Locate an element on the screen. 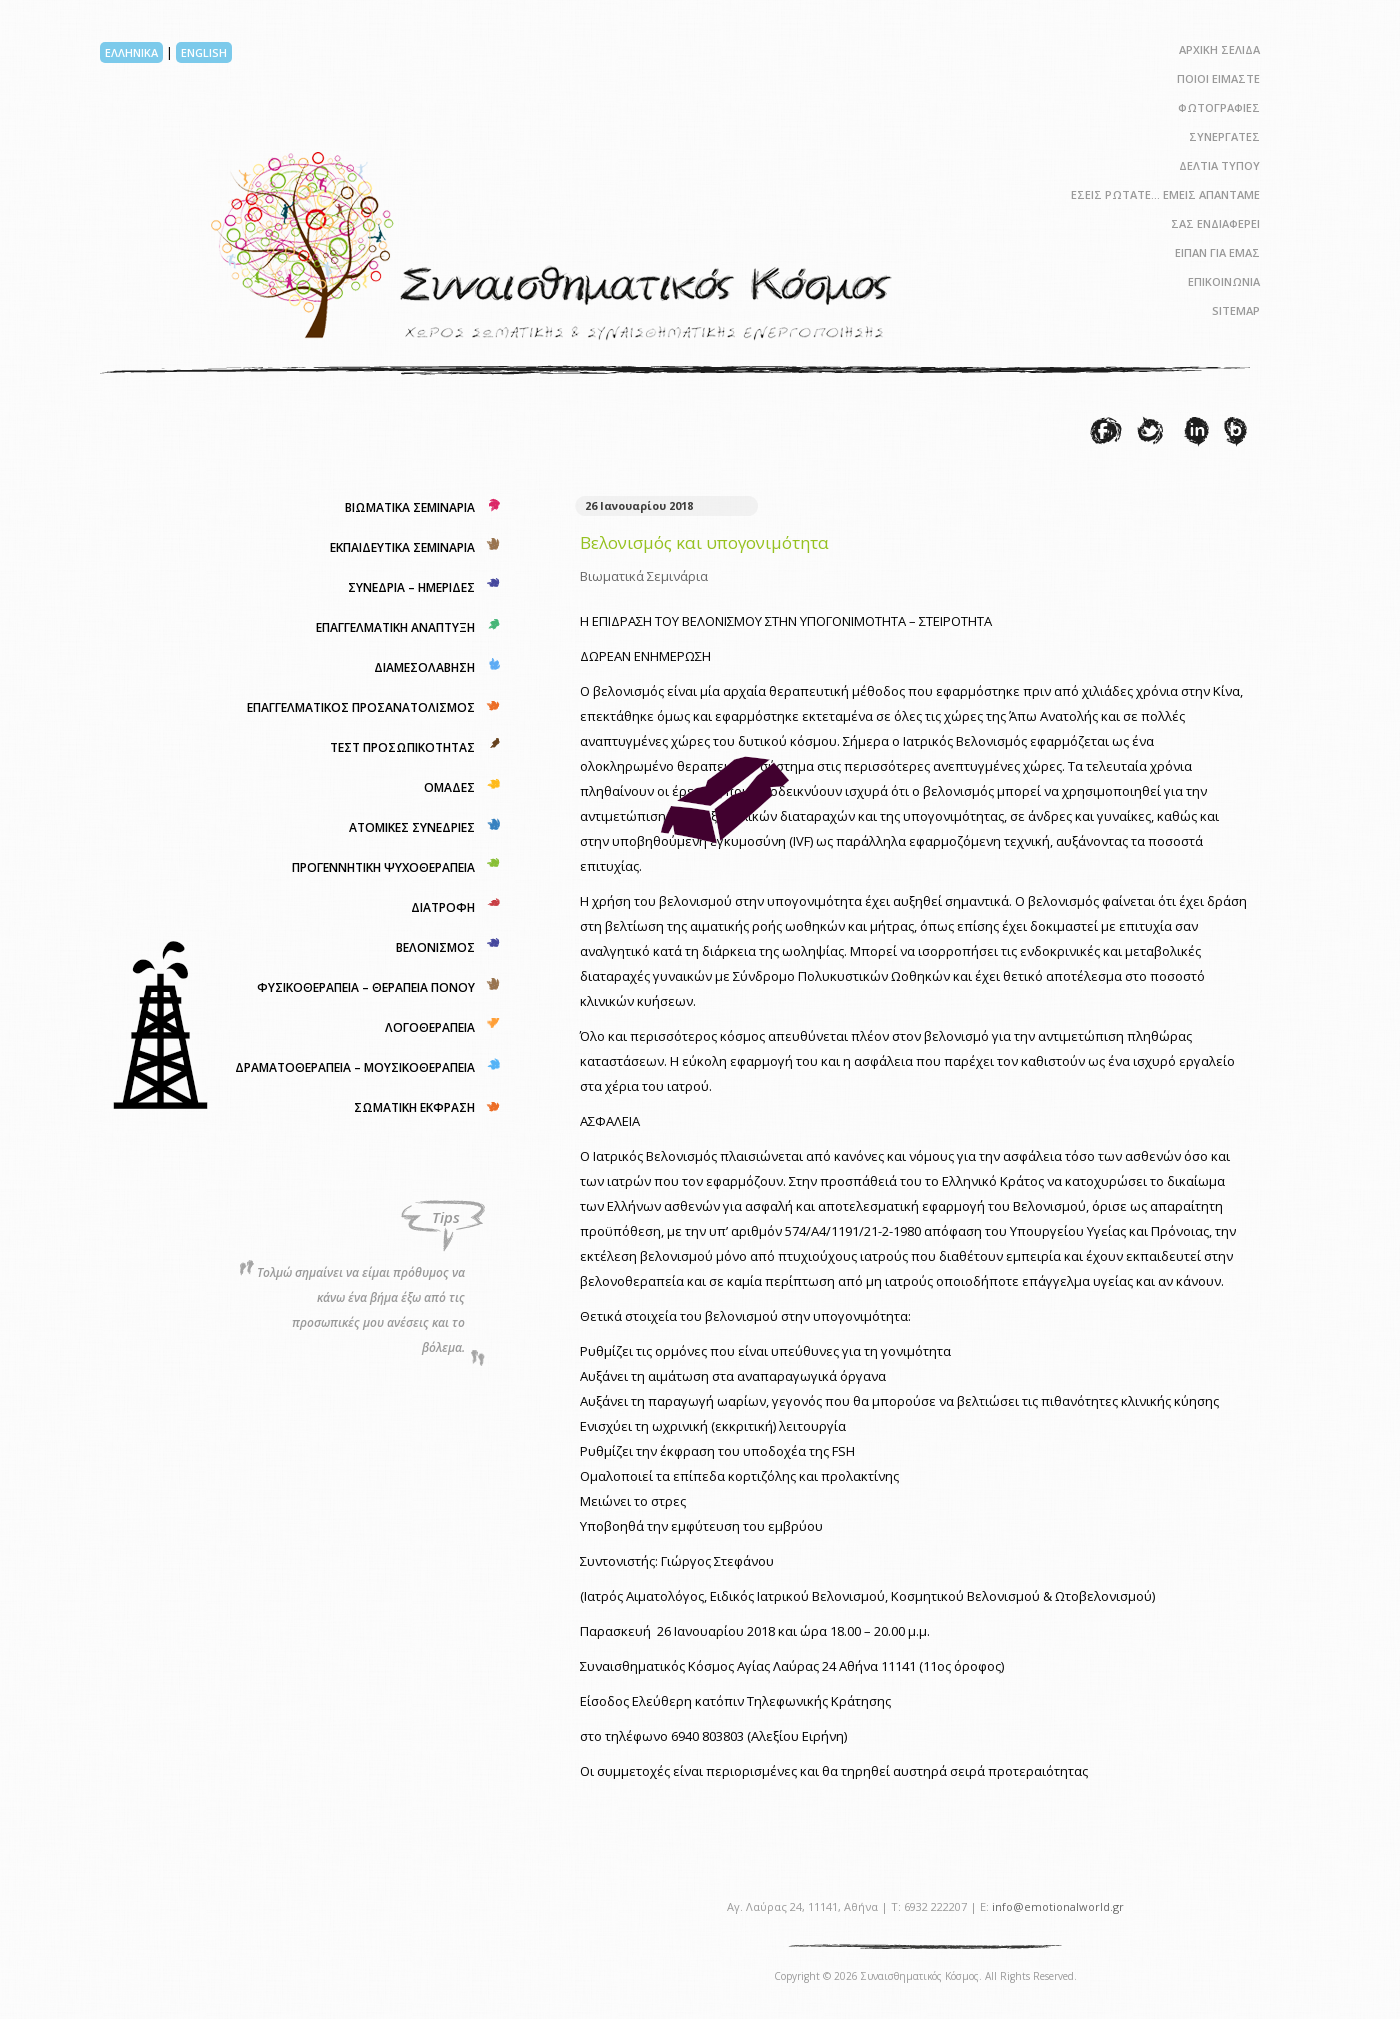 This screenshot has width=1400, height=2019. select clay brick as a building material is located at coordinates (725, 800).